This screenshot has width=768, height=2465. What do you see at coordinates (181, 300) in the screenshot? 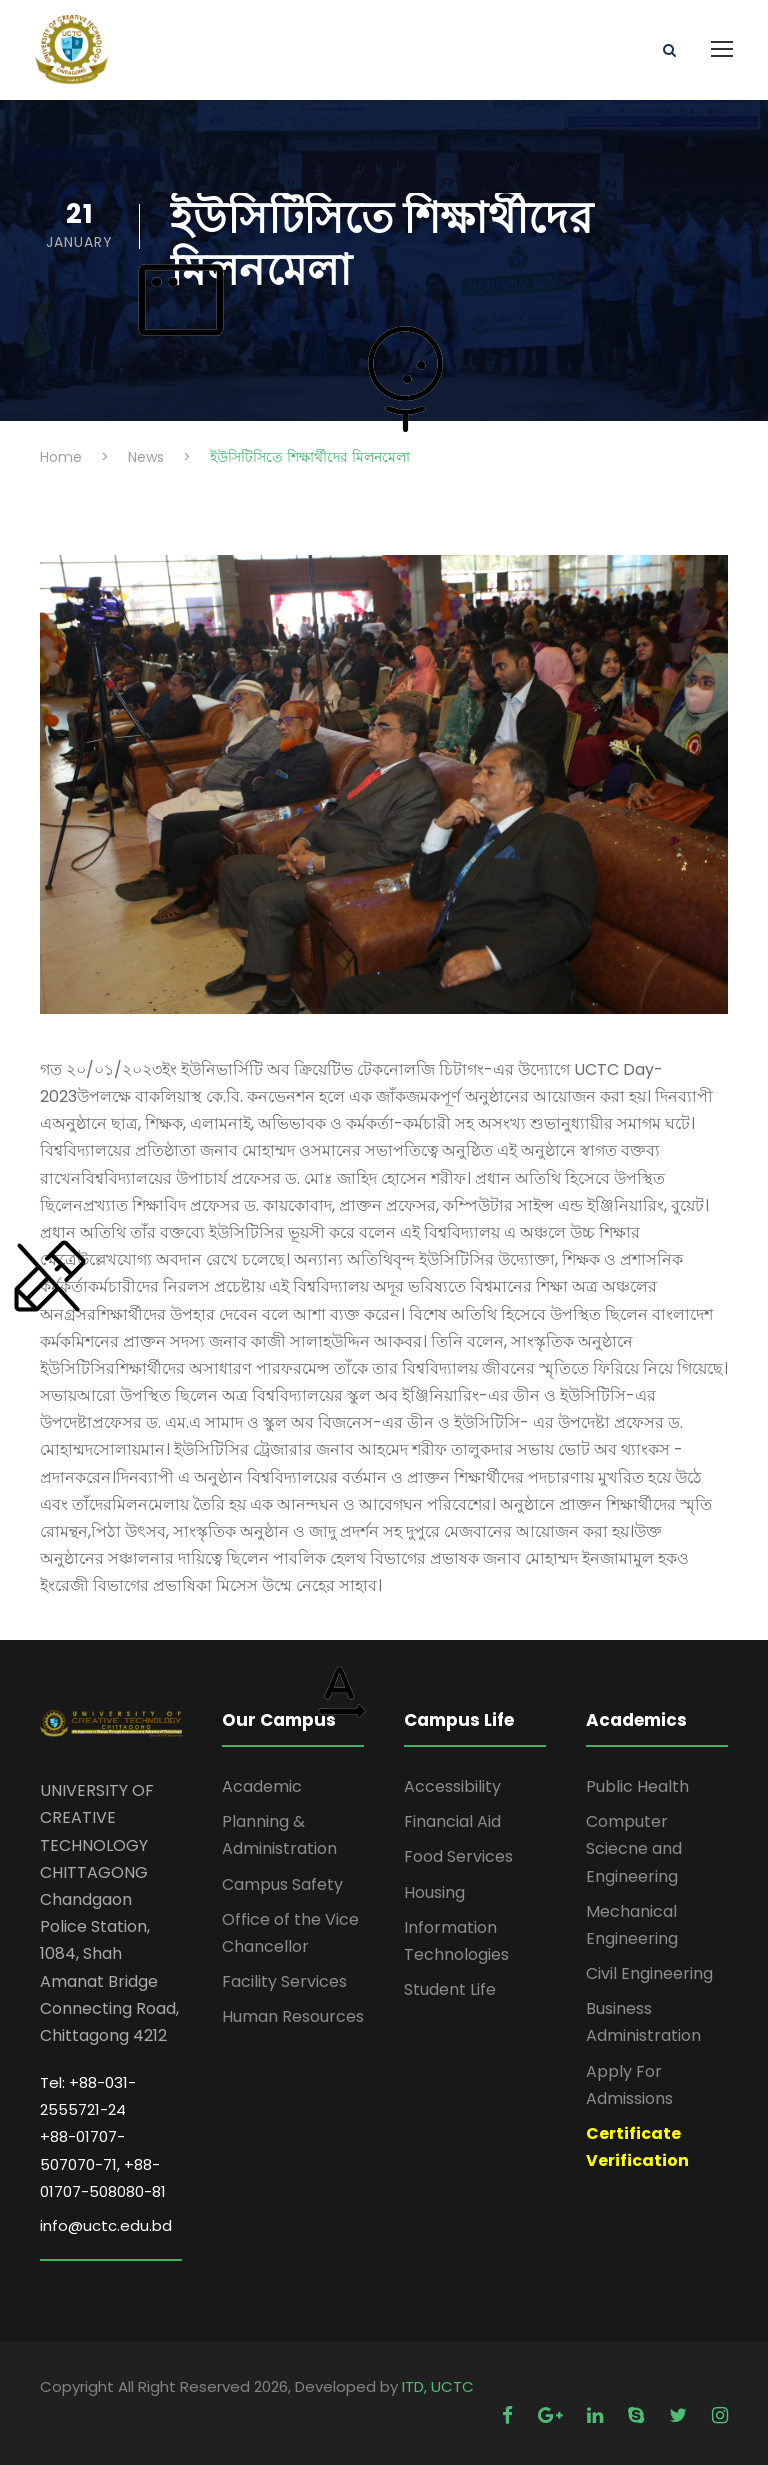
I see `open a new application window` at bounding box center [181, 300].